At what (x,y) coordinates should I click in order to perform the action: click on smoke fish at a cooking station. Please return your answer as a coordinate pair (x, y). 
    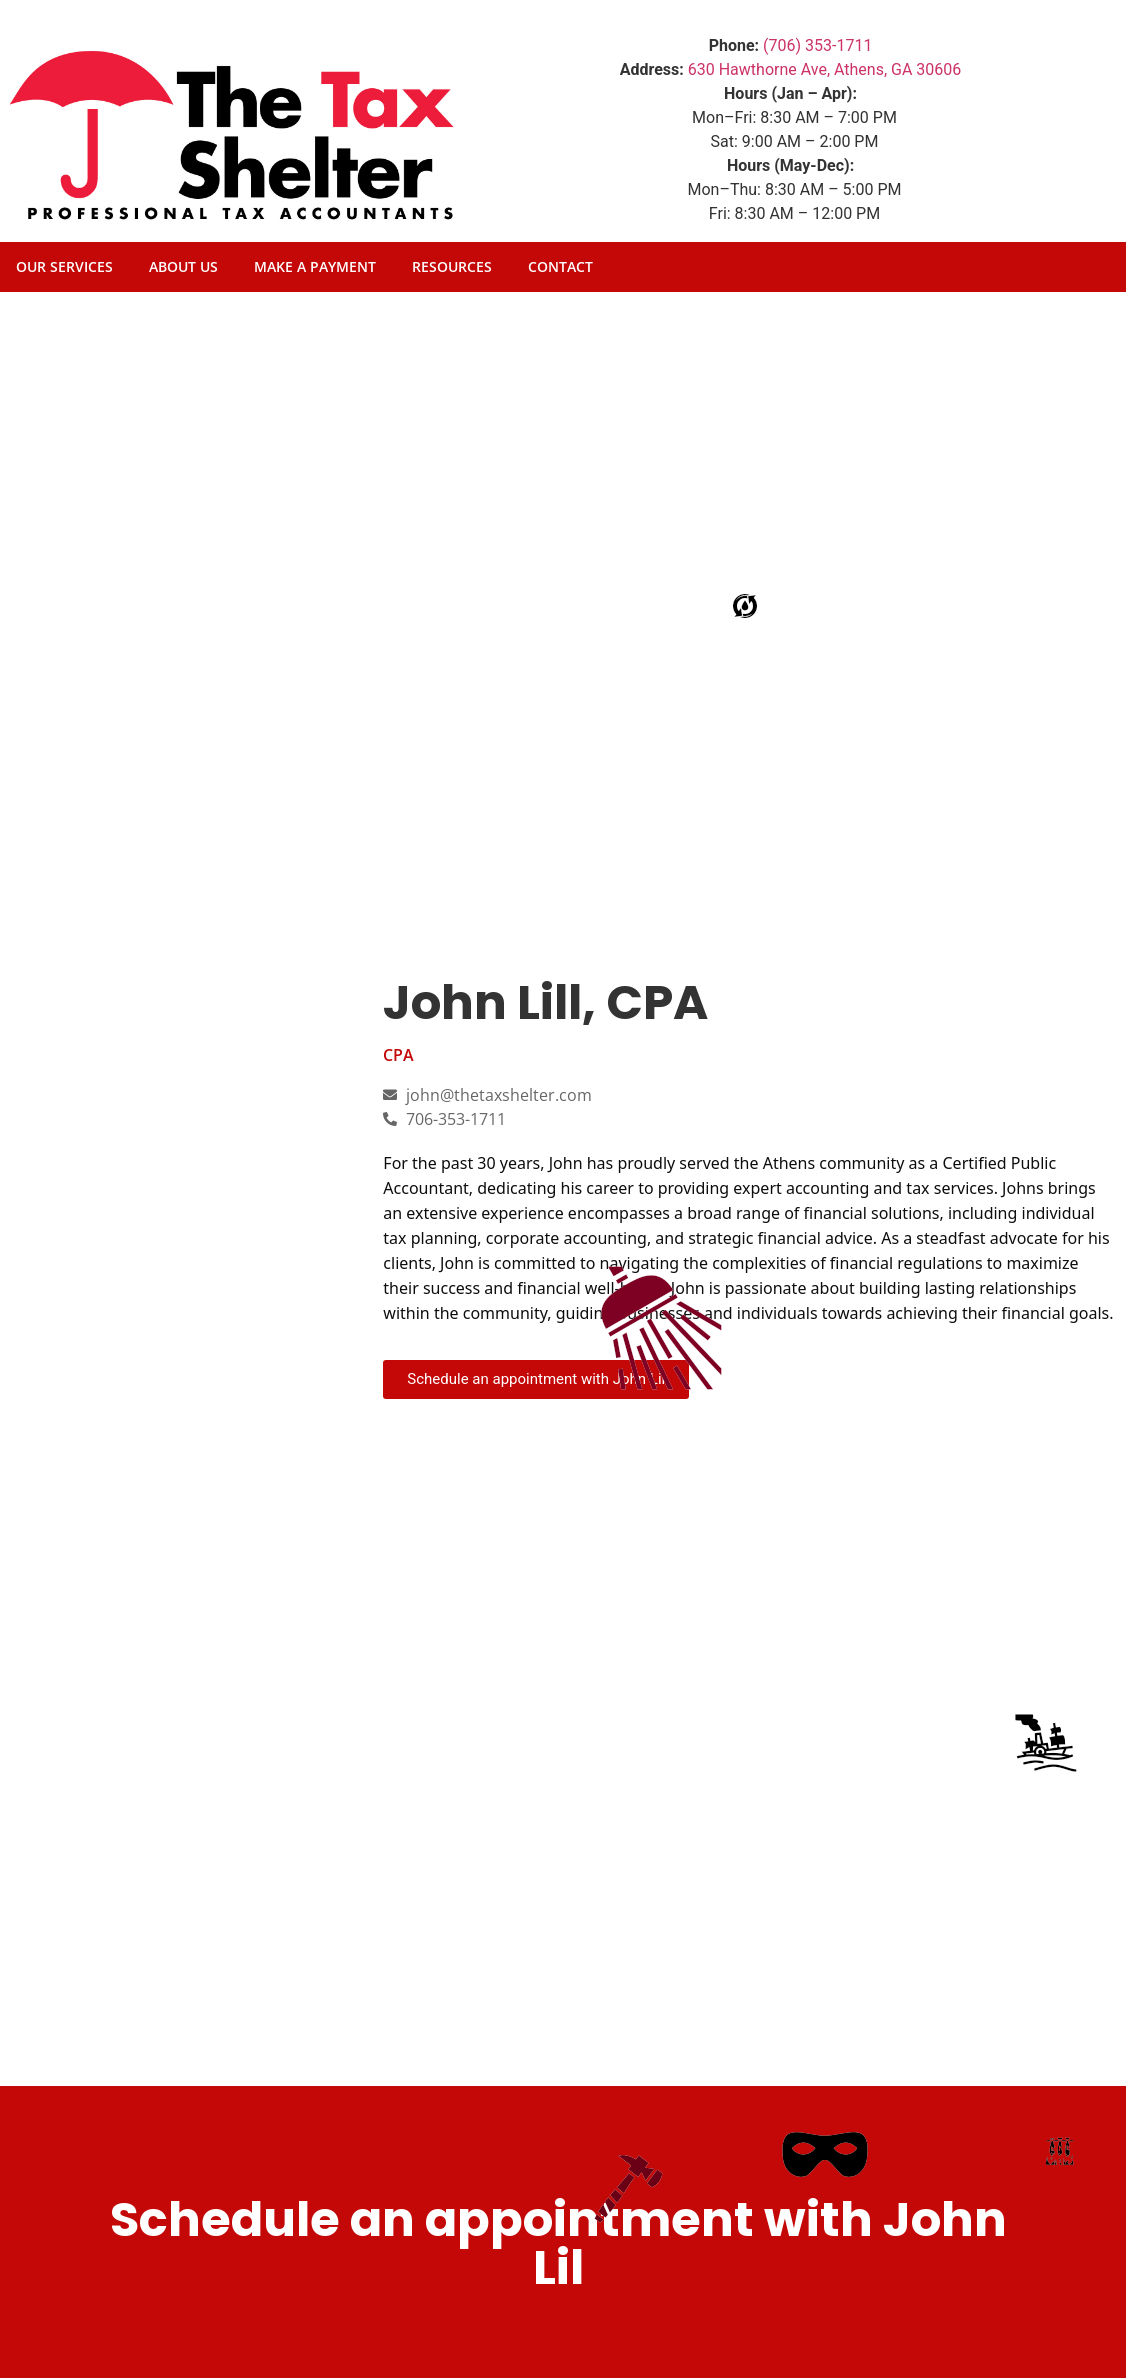
    Looking at the image, I should click on (1060, 2151).